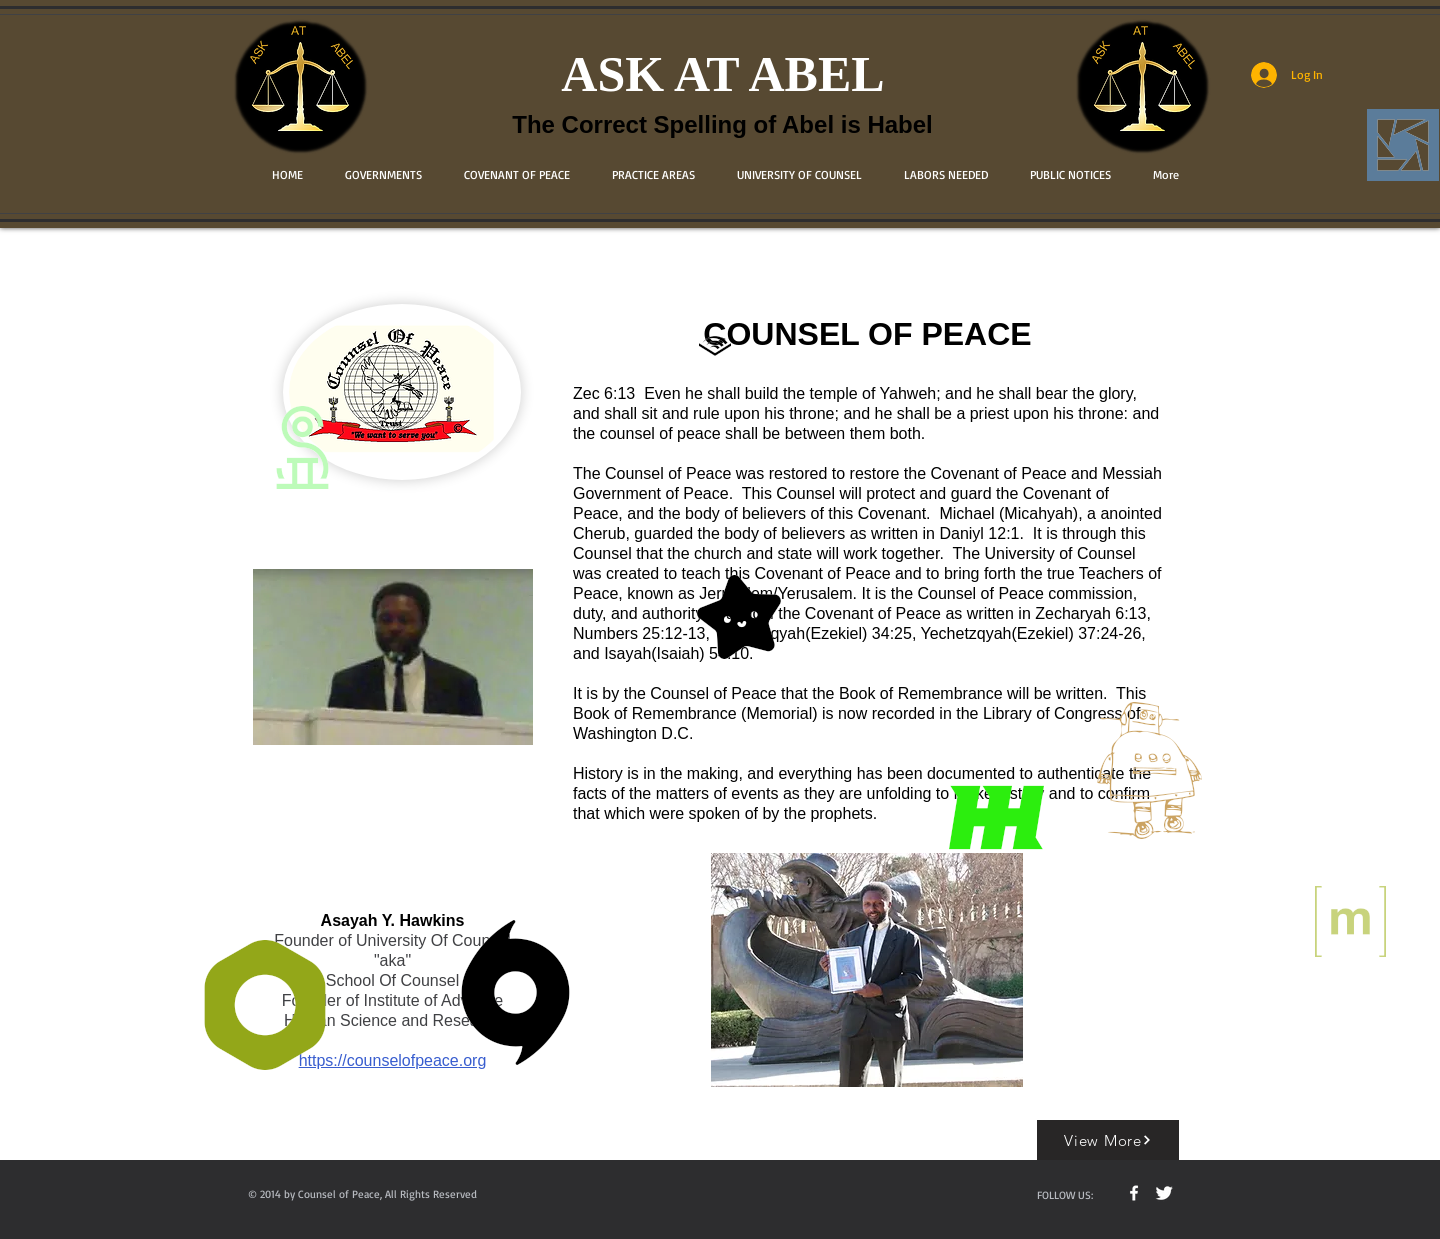 Image resolution: width=1440 pixels, height=1239 pixels. Describe the element at coordinates (515, 992) in the screenshot. I see `launch Origin gaming client` at that location.